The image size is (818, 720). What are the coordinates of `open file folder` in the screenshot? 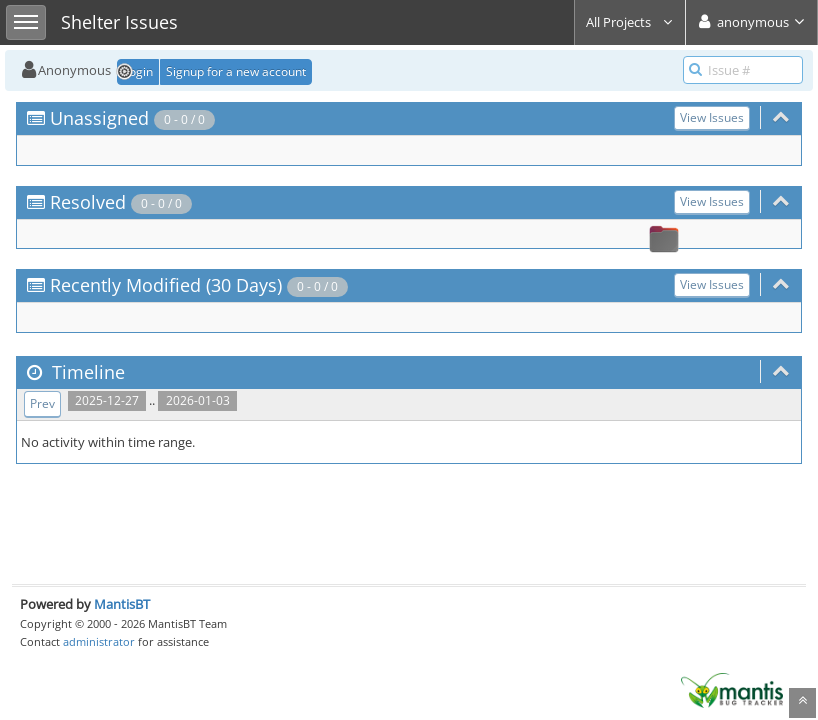 It's located at (664, 239).